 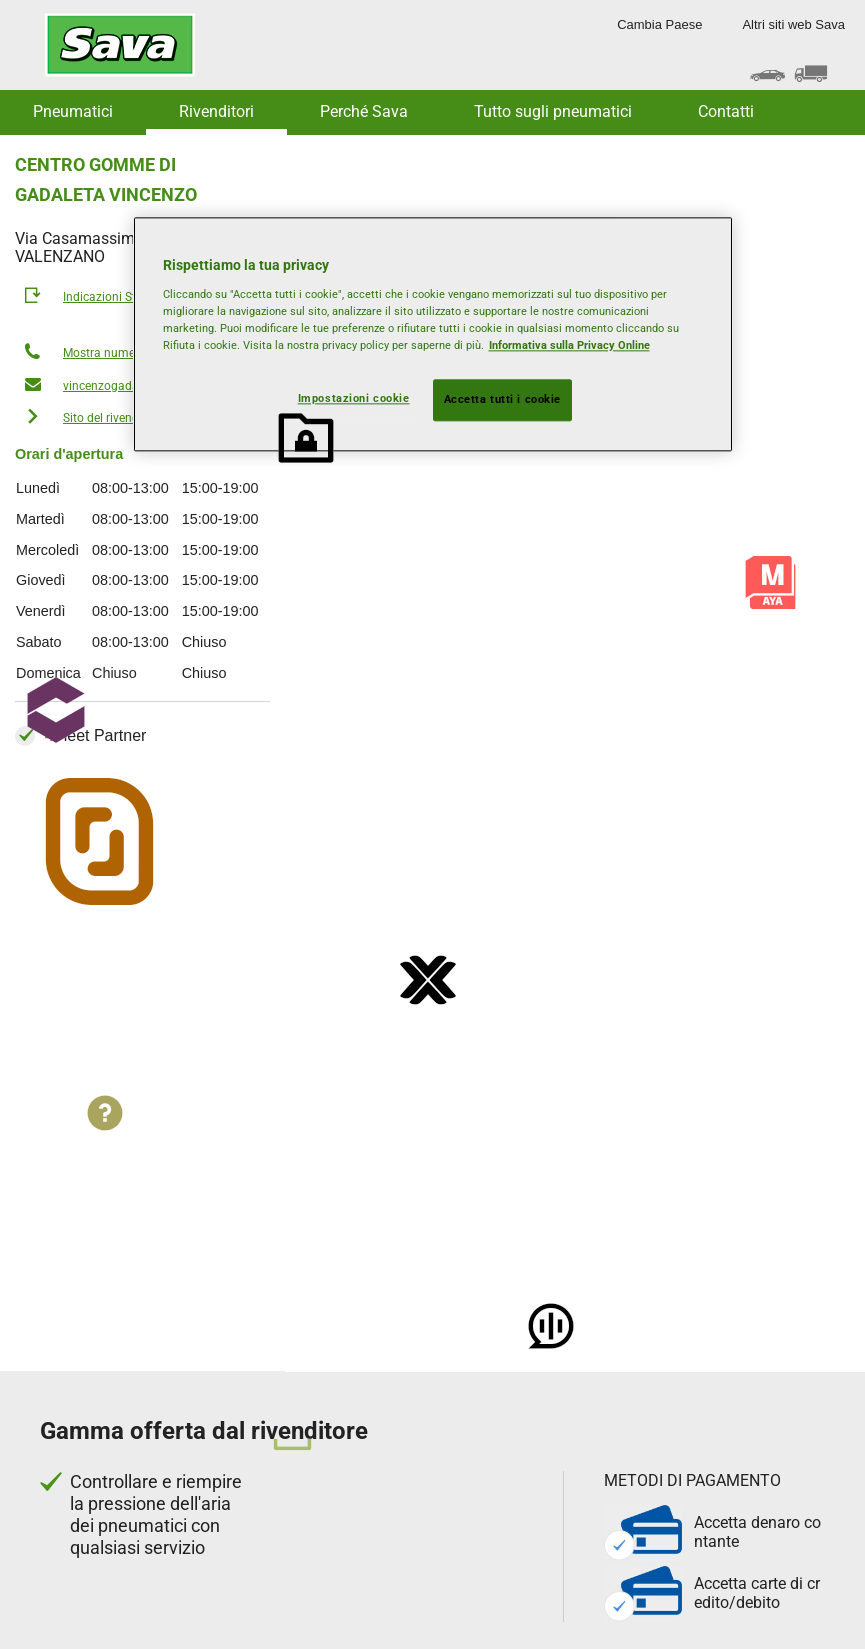 I want to click on Scaleway cloud services logo, so click(x=99, y=841).